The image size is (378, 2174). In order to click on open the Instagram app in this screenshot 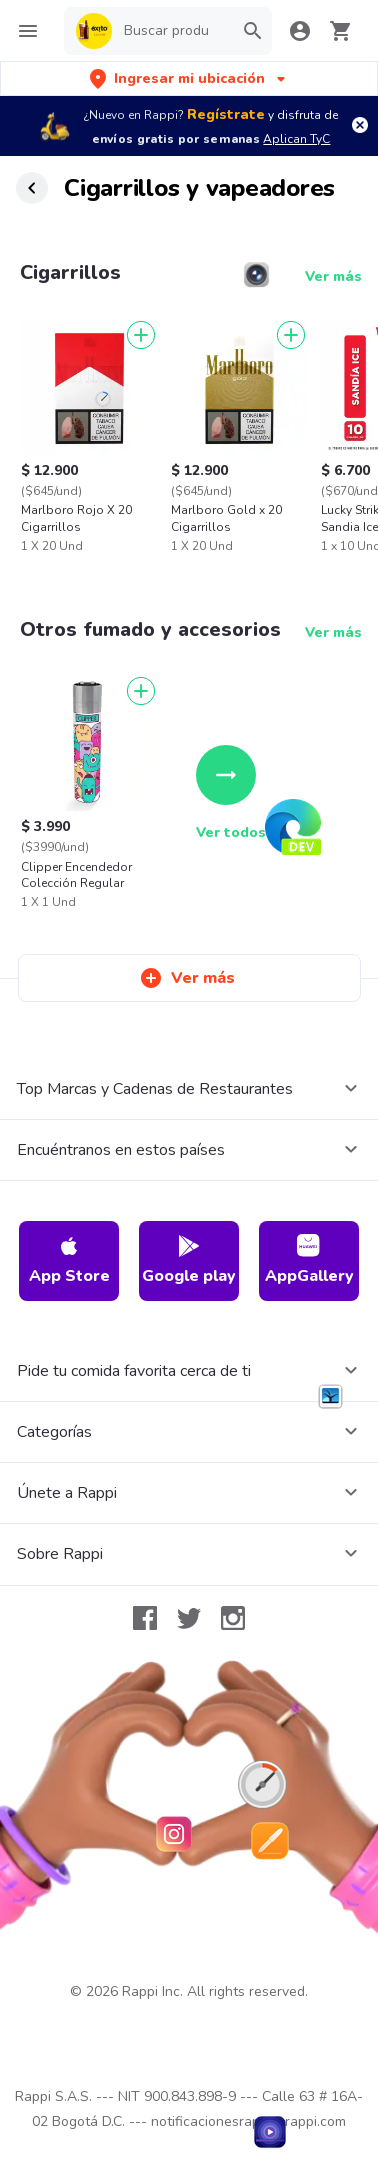, I will do `click(174, 1834)`.